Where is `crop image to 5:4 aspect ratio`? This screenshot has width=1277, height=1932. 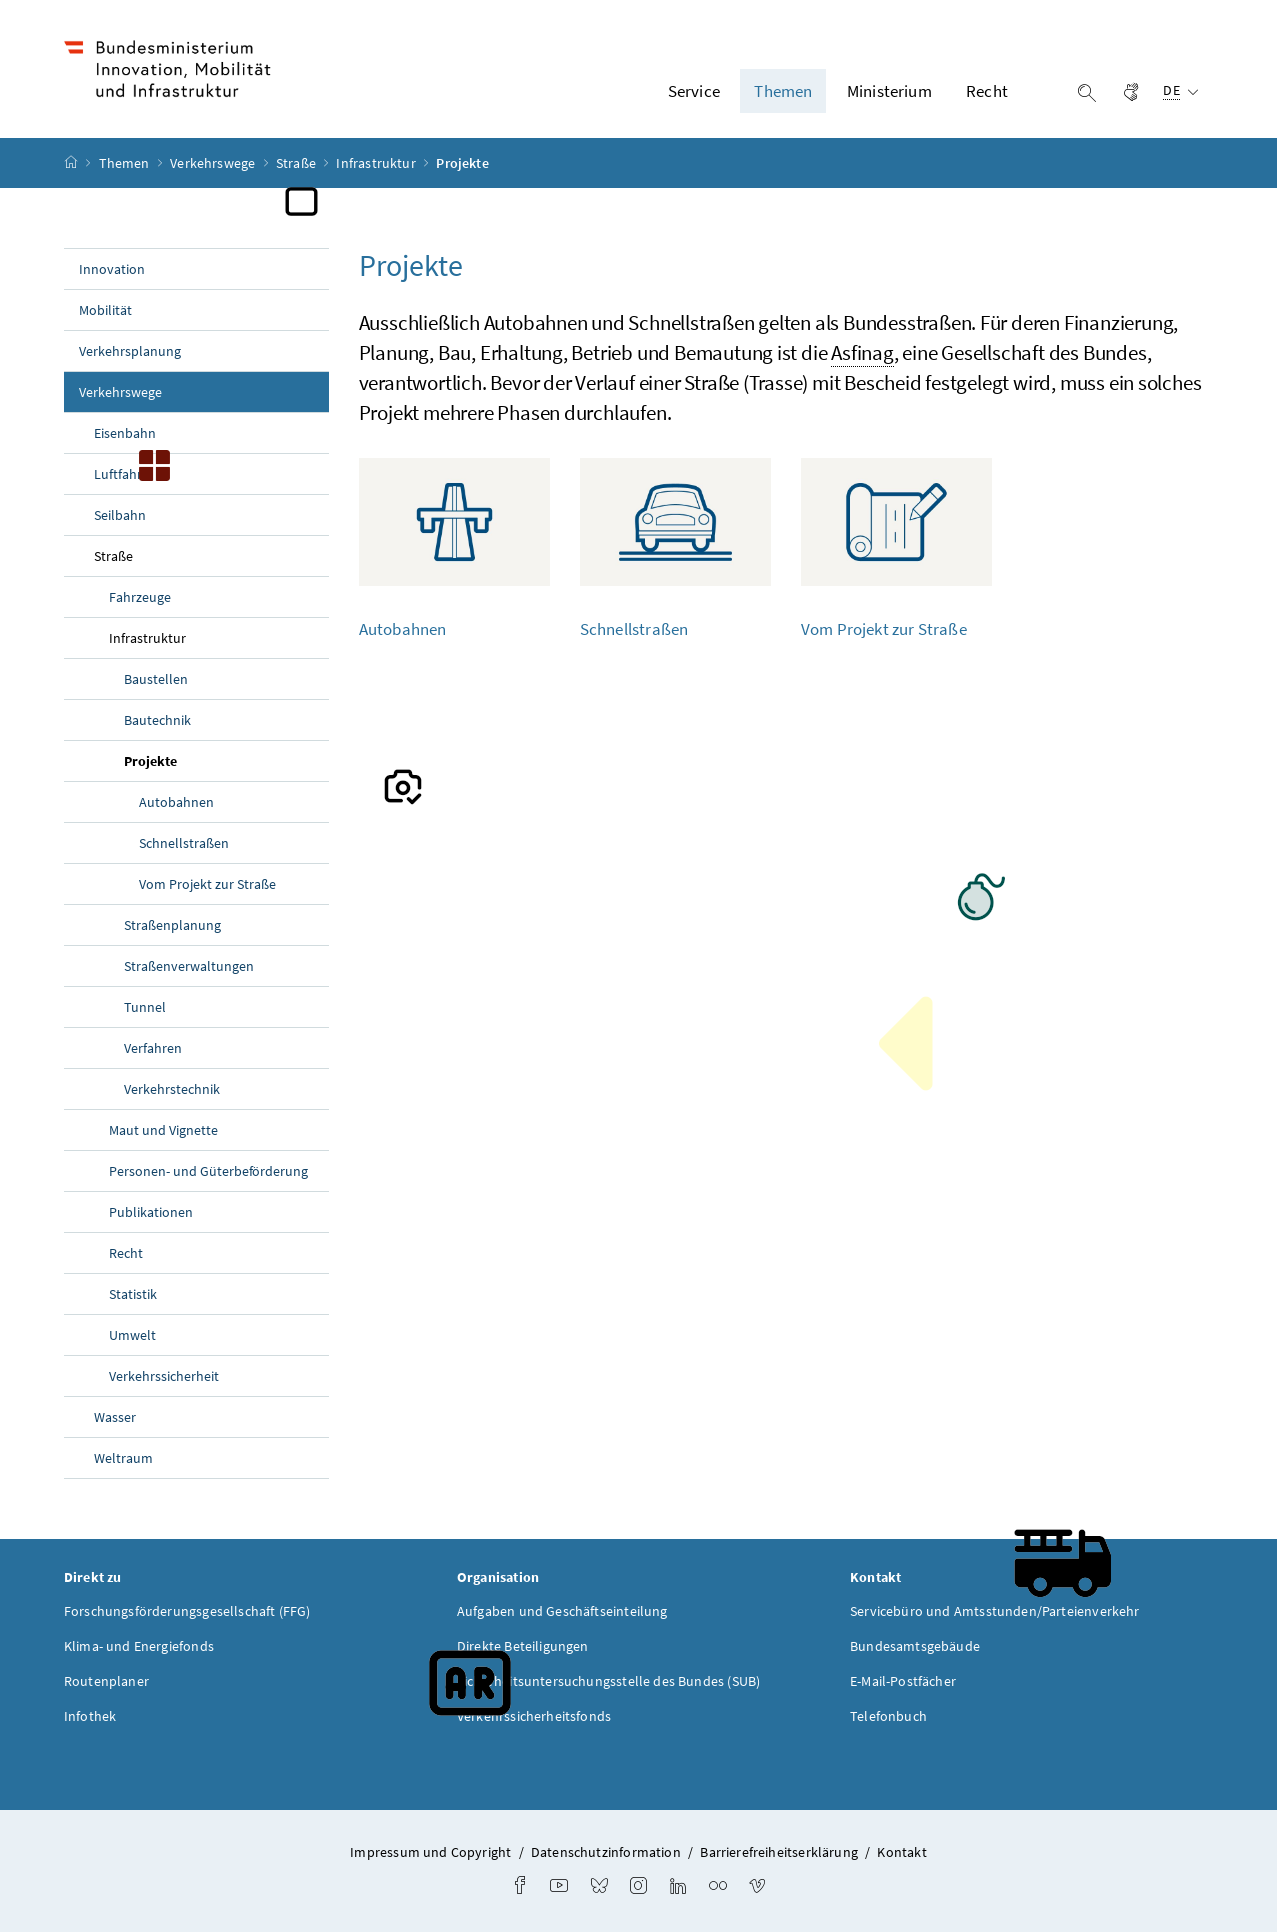 crop image to 5:4 aspect ratio is located at coordinates (301, 201).